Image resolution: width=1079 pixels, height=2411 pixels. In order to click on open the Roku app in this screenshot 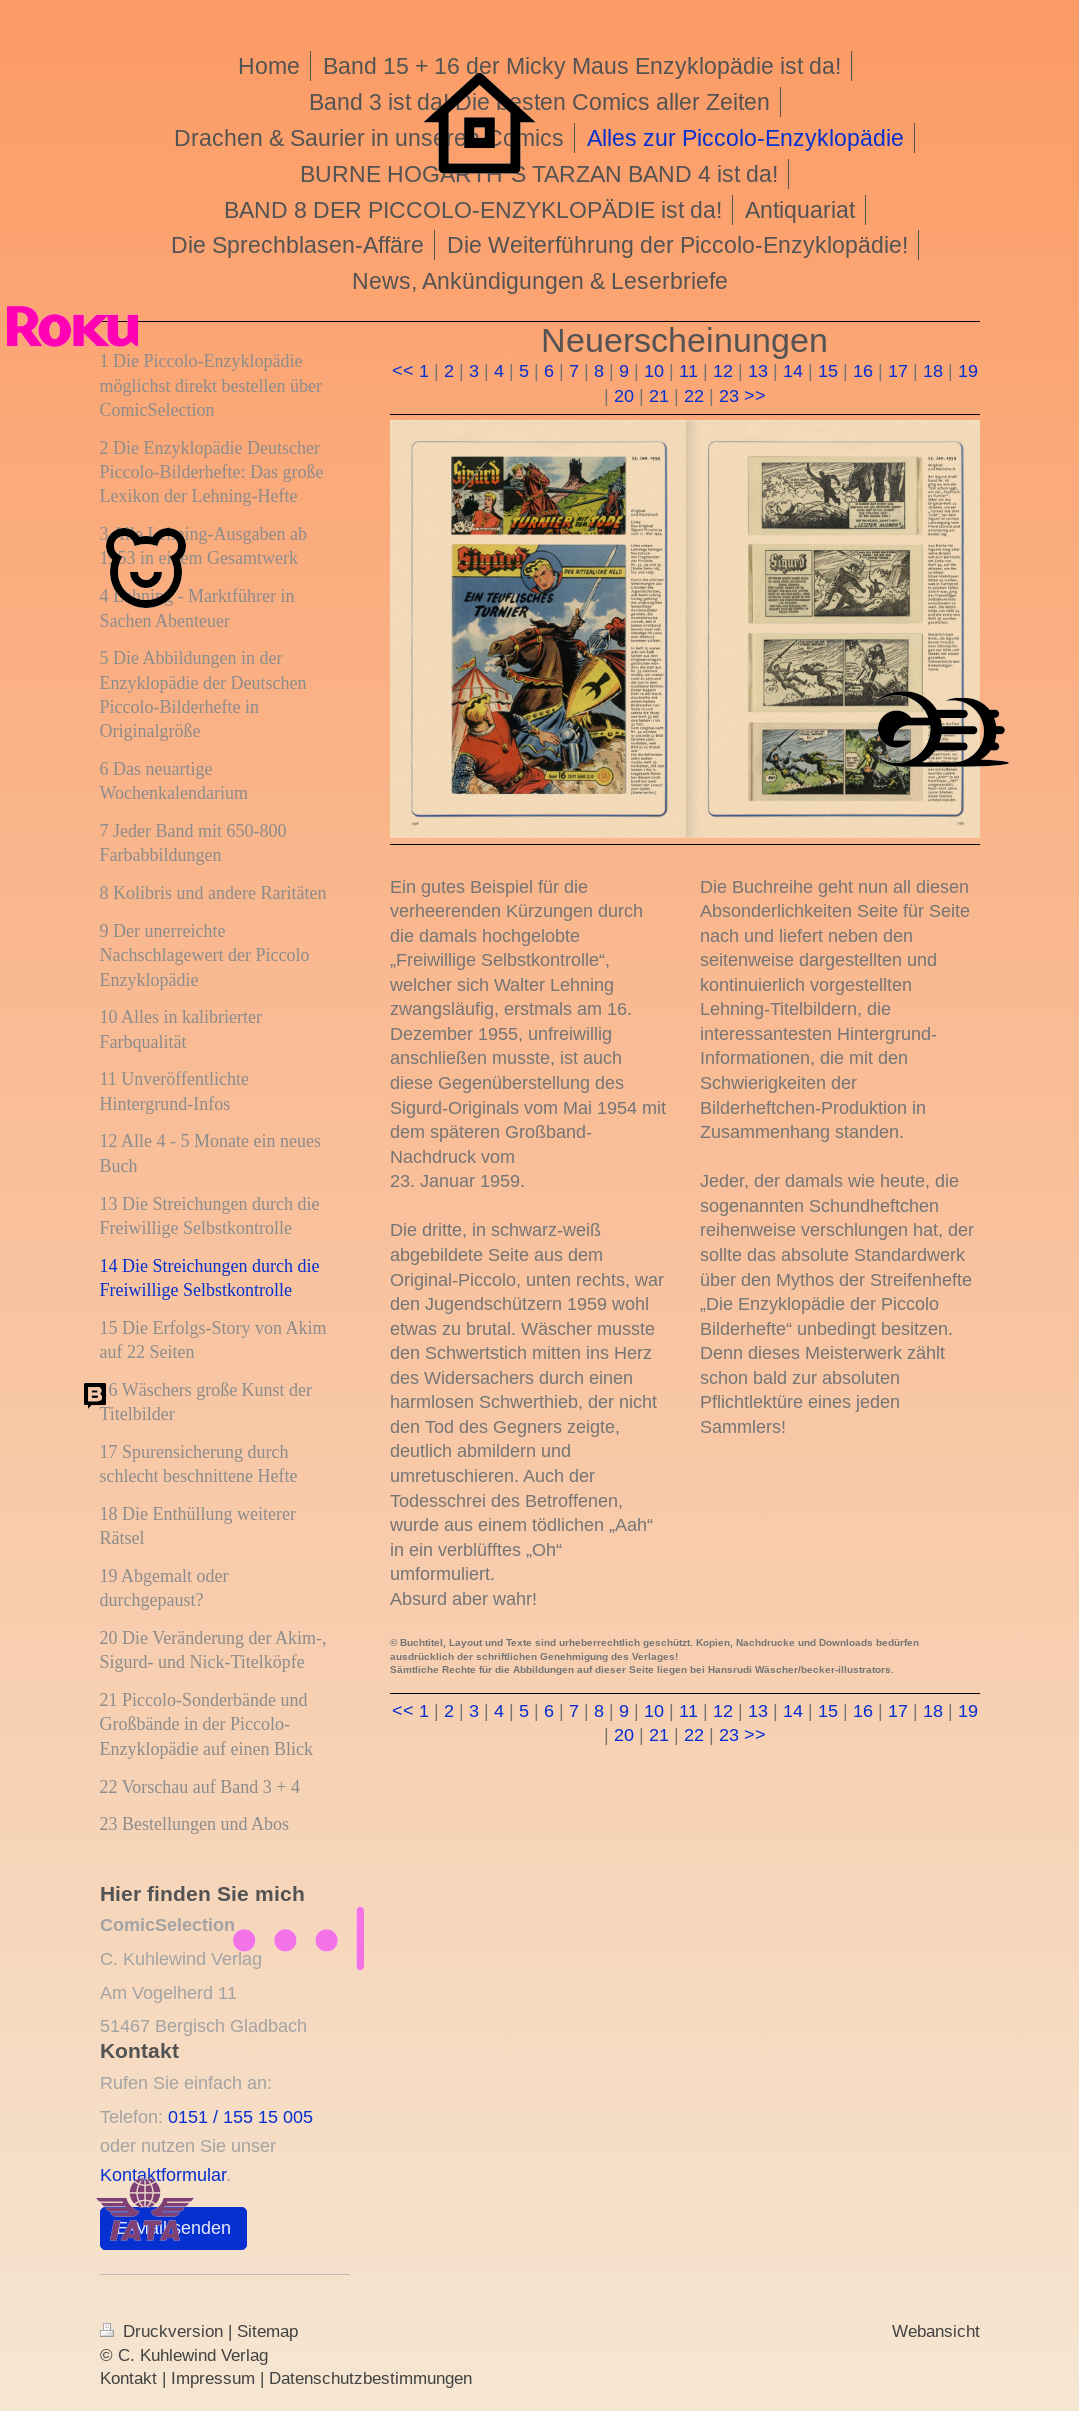, I will do `click(72, 326)`.